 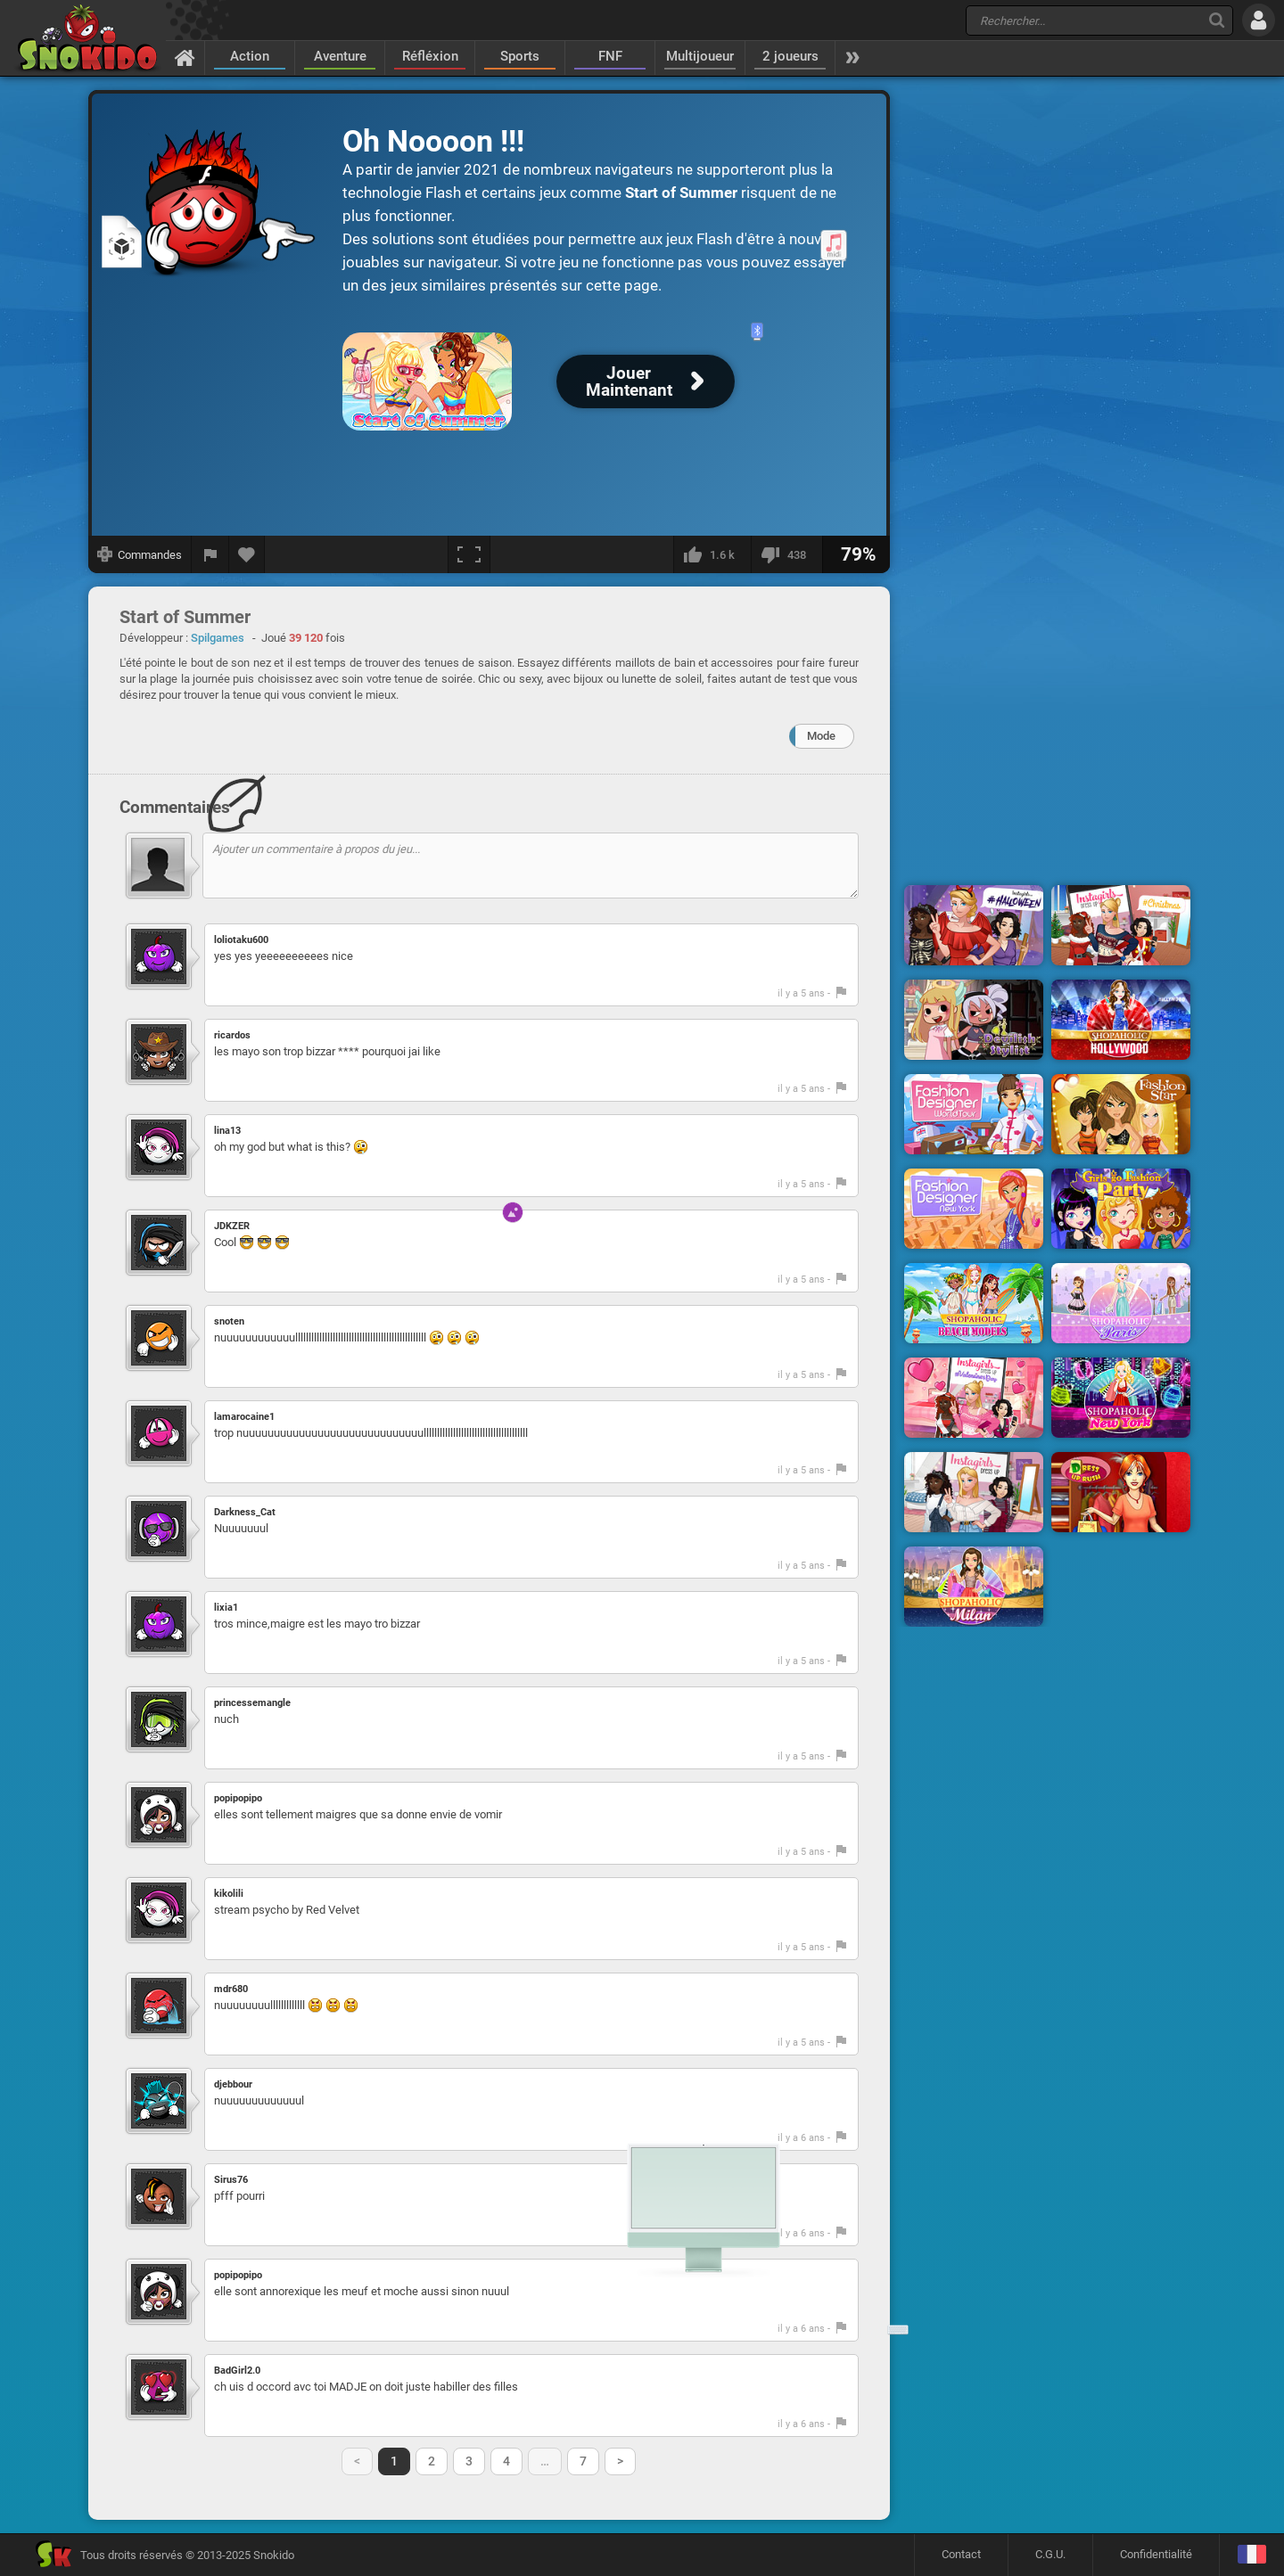 What do you see at coordinates (235, 805) in the screenshot?
I see `access nature and plant emoji category` at bounding box center [235, 805].